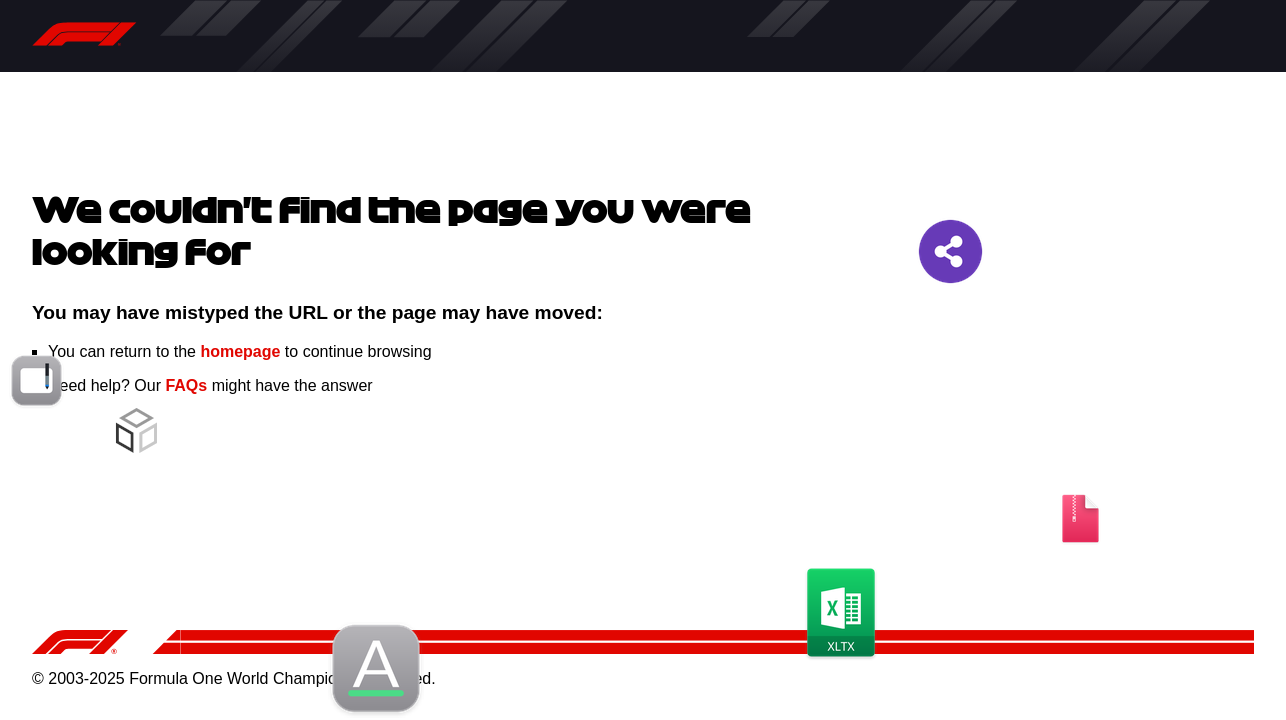 The width and height of the screenshot is (1286, 720). I want to click on indicates a shared file or folder, so click(950, 251).